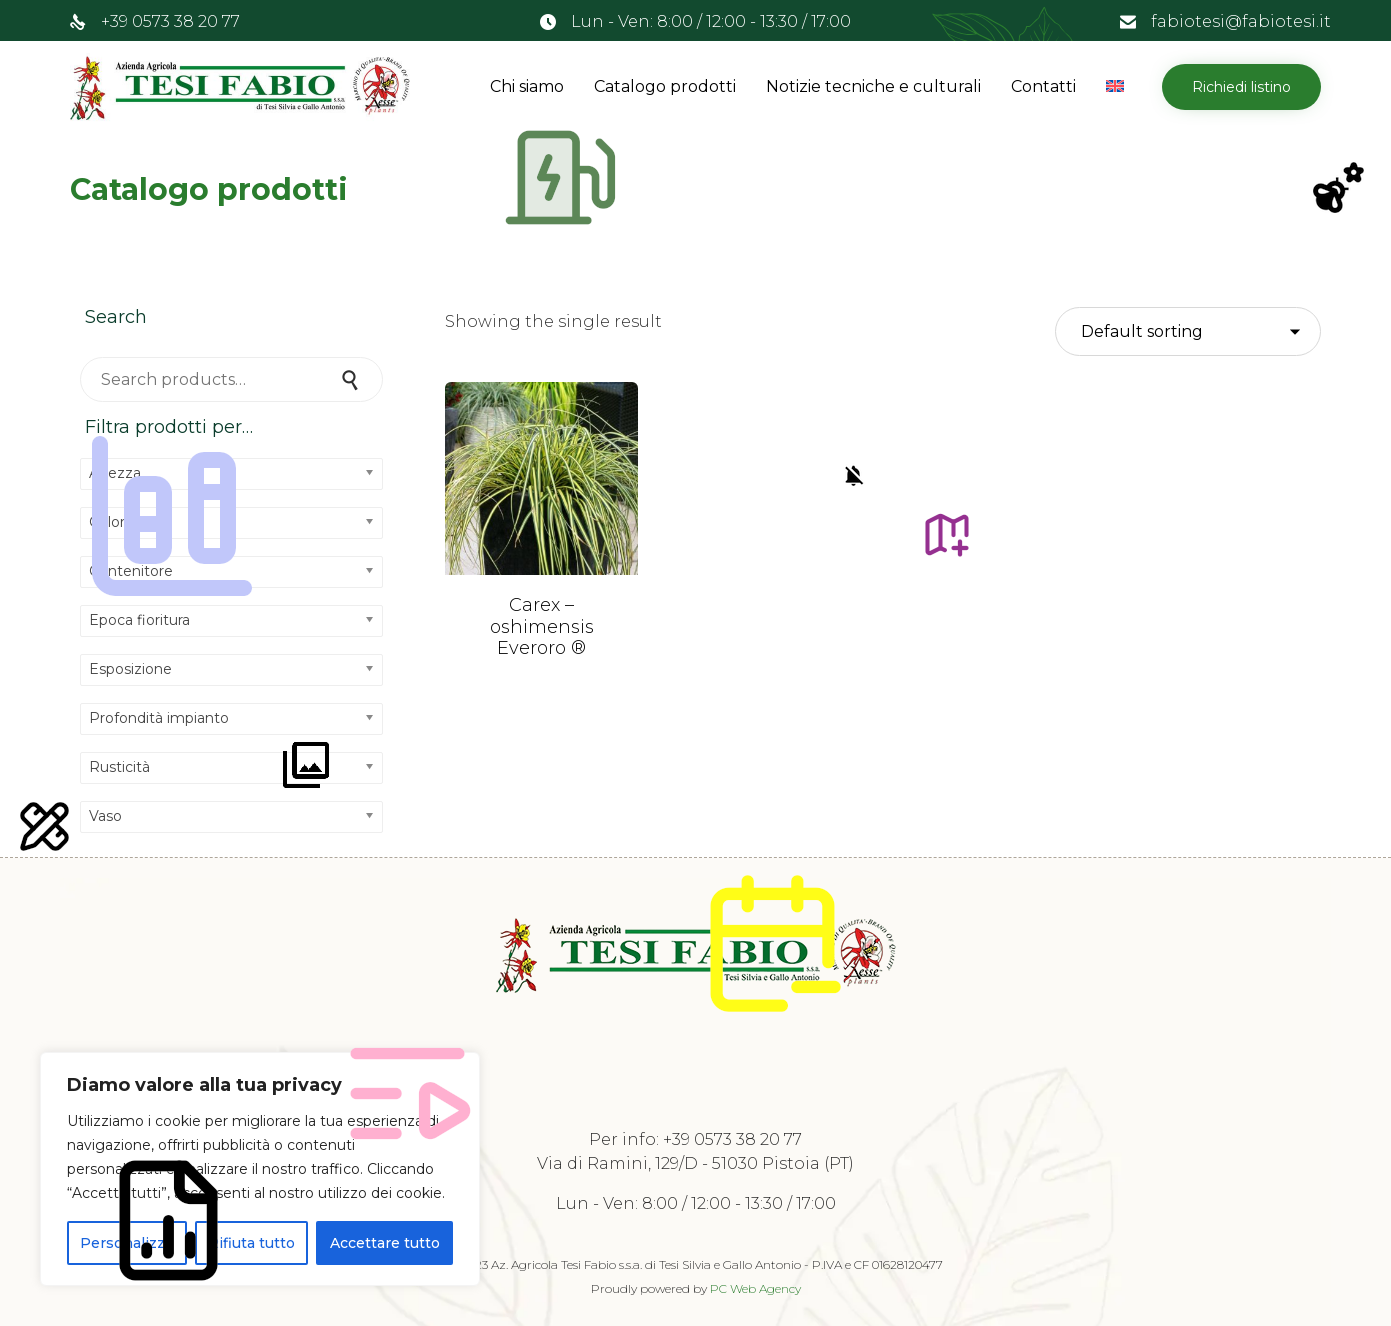 The image size is (1391, 1326). Describe the element at coordinates (853, 475) in the screenshot. I see `mute notifications` at that location.